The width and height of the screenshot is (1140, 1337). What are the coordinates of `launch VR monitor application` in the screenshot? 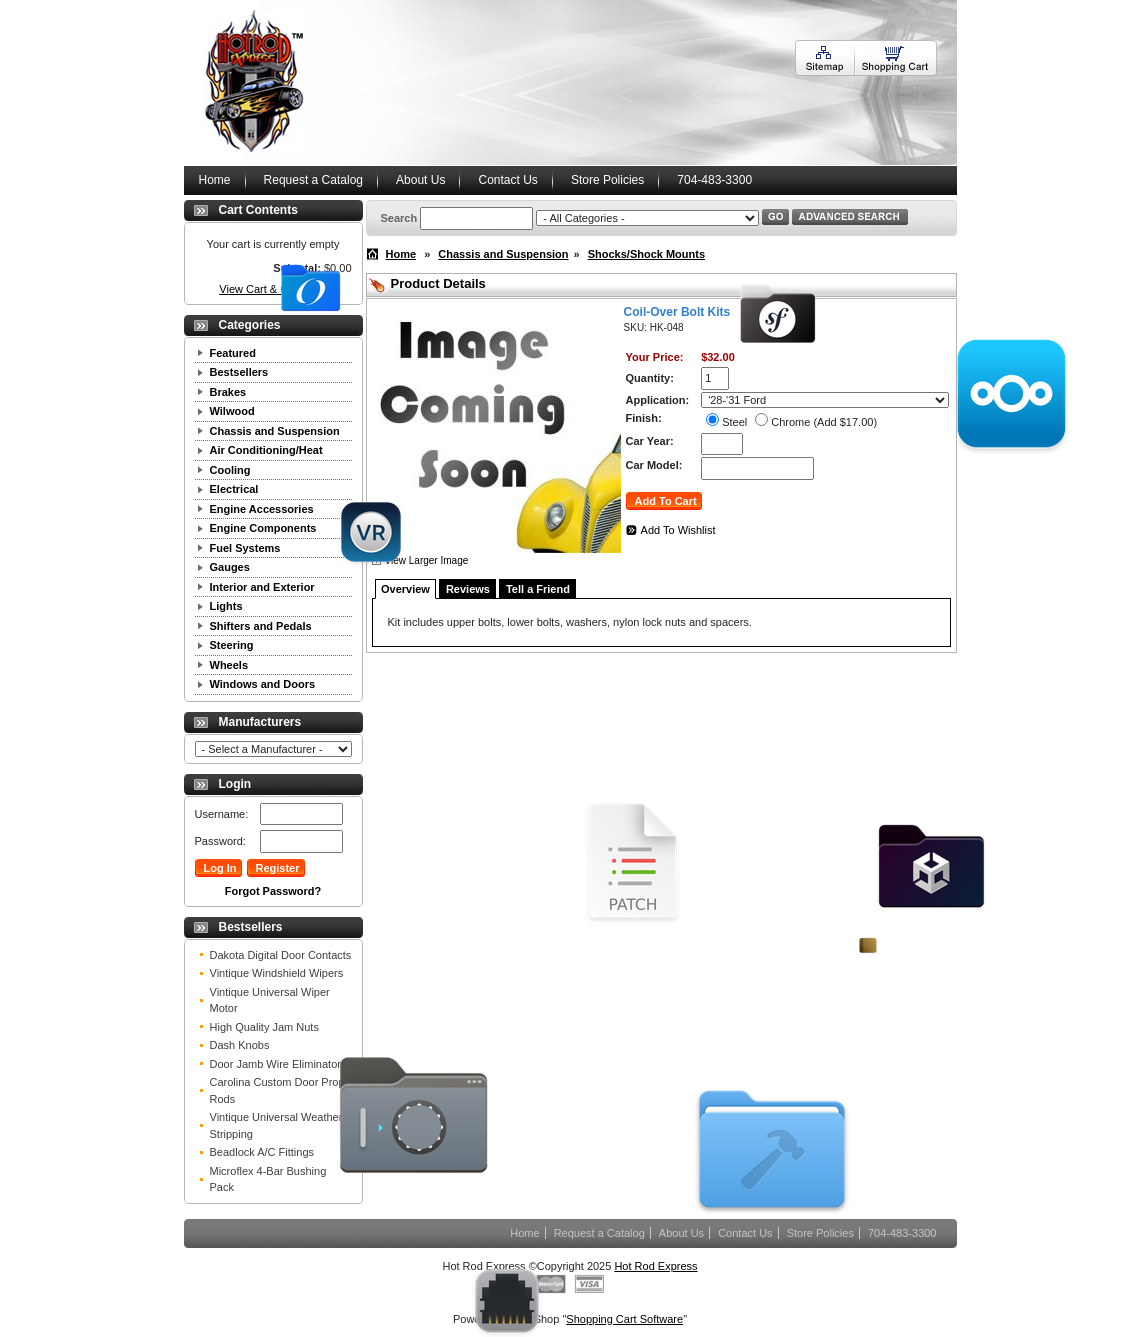 It's located at (371, 532).